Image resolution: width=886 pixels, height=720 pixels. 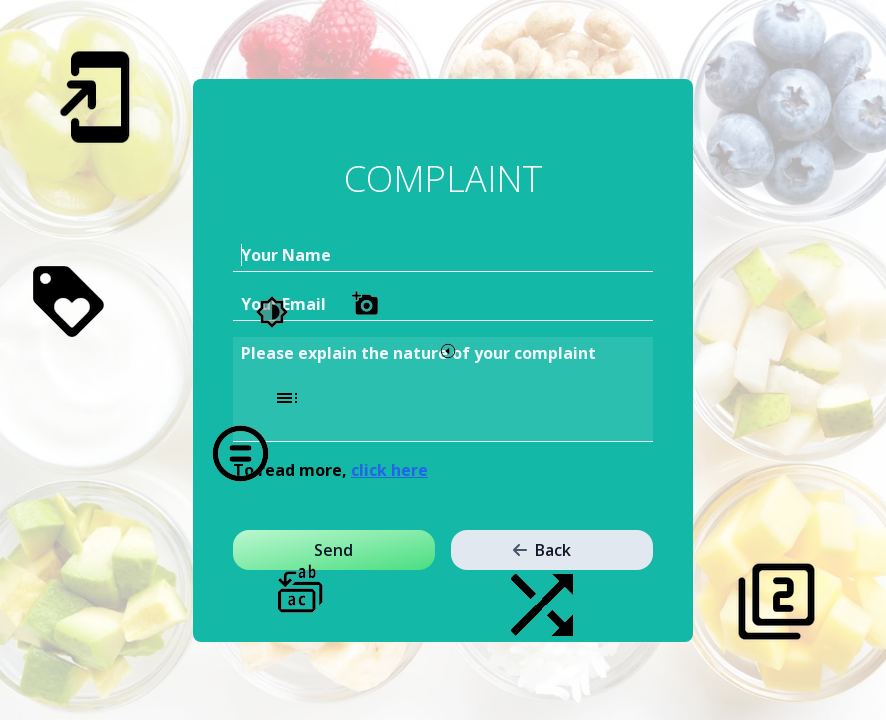 What do you see at coordinates (287, 398) in the screenshot?
I see `view table of contents` at bounding box center [287, 398].